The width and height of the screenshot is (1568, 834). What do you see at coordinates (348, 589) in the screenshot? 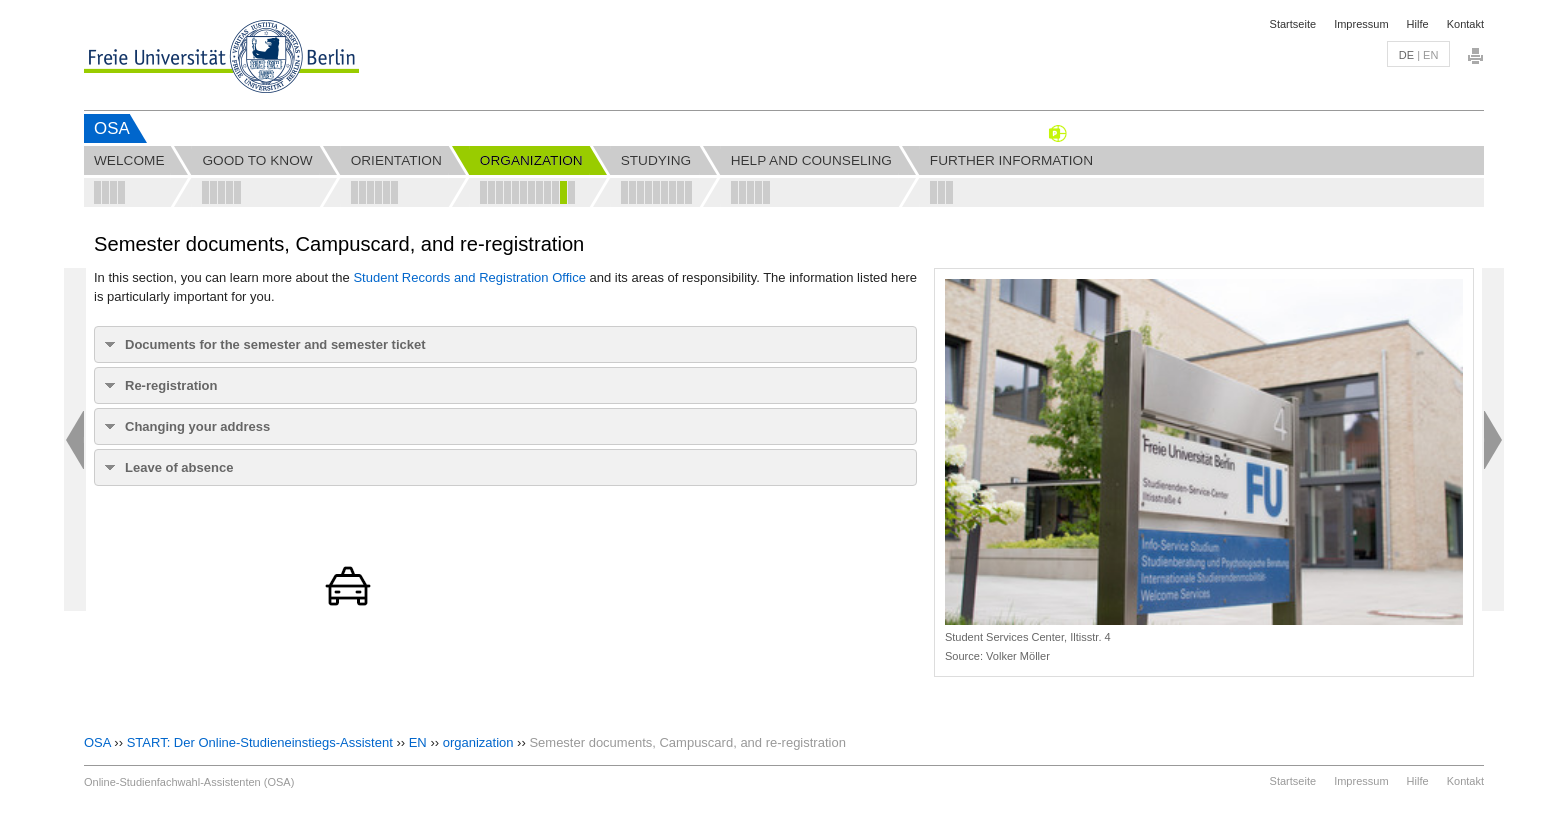
I see `request a taxi or cab ride` at bounding box center [348, 589].